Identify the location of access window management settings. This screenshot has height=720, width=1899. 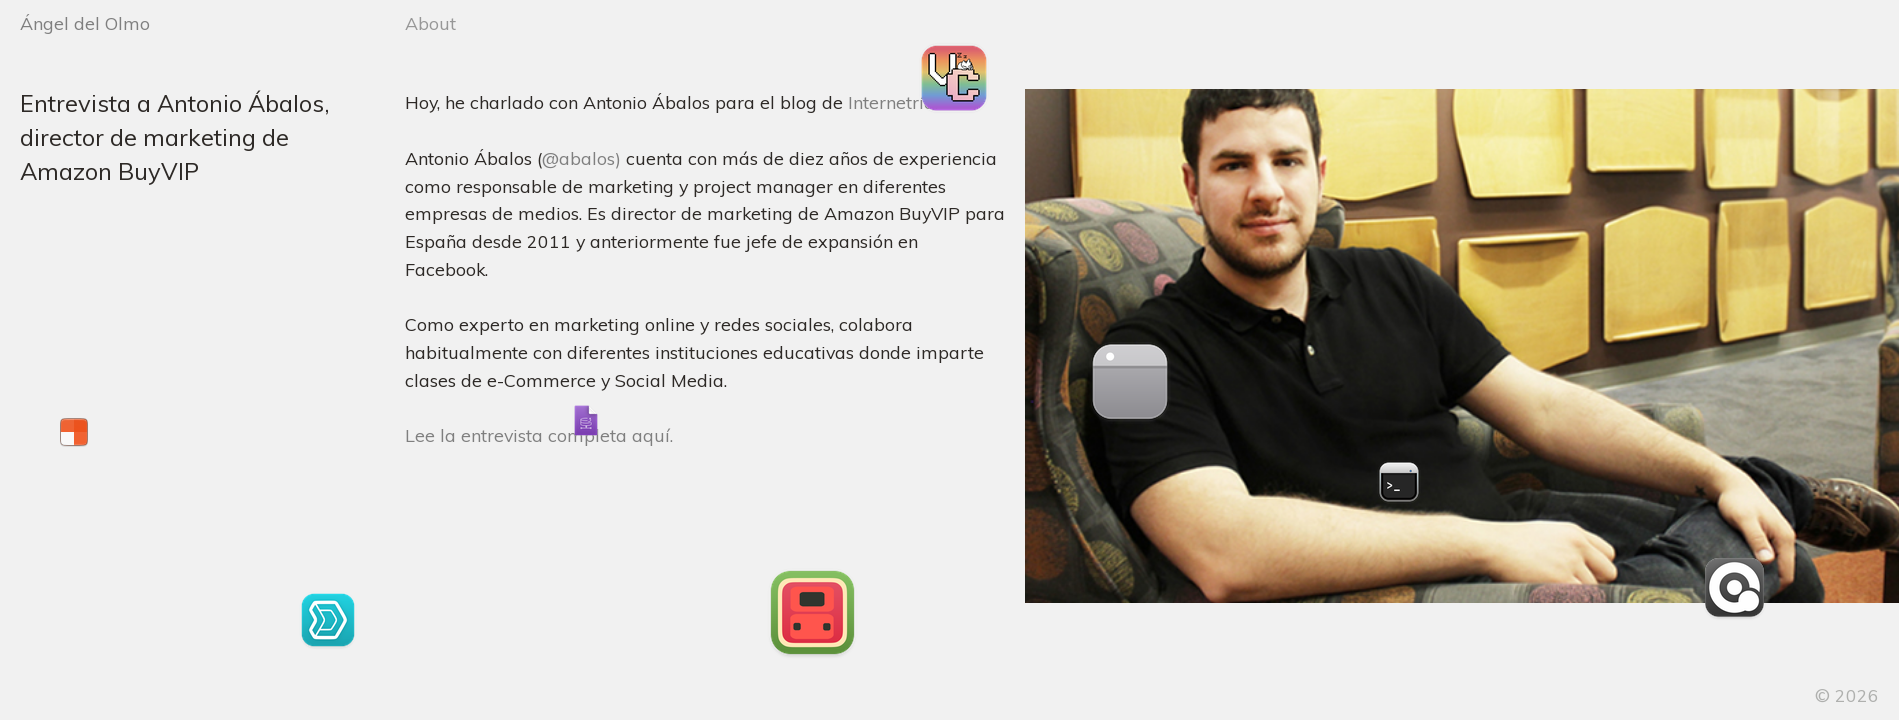
(1130, 383).